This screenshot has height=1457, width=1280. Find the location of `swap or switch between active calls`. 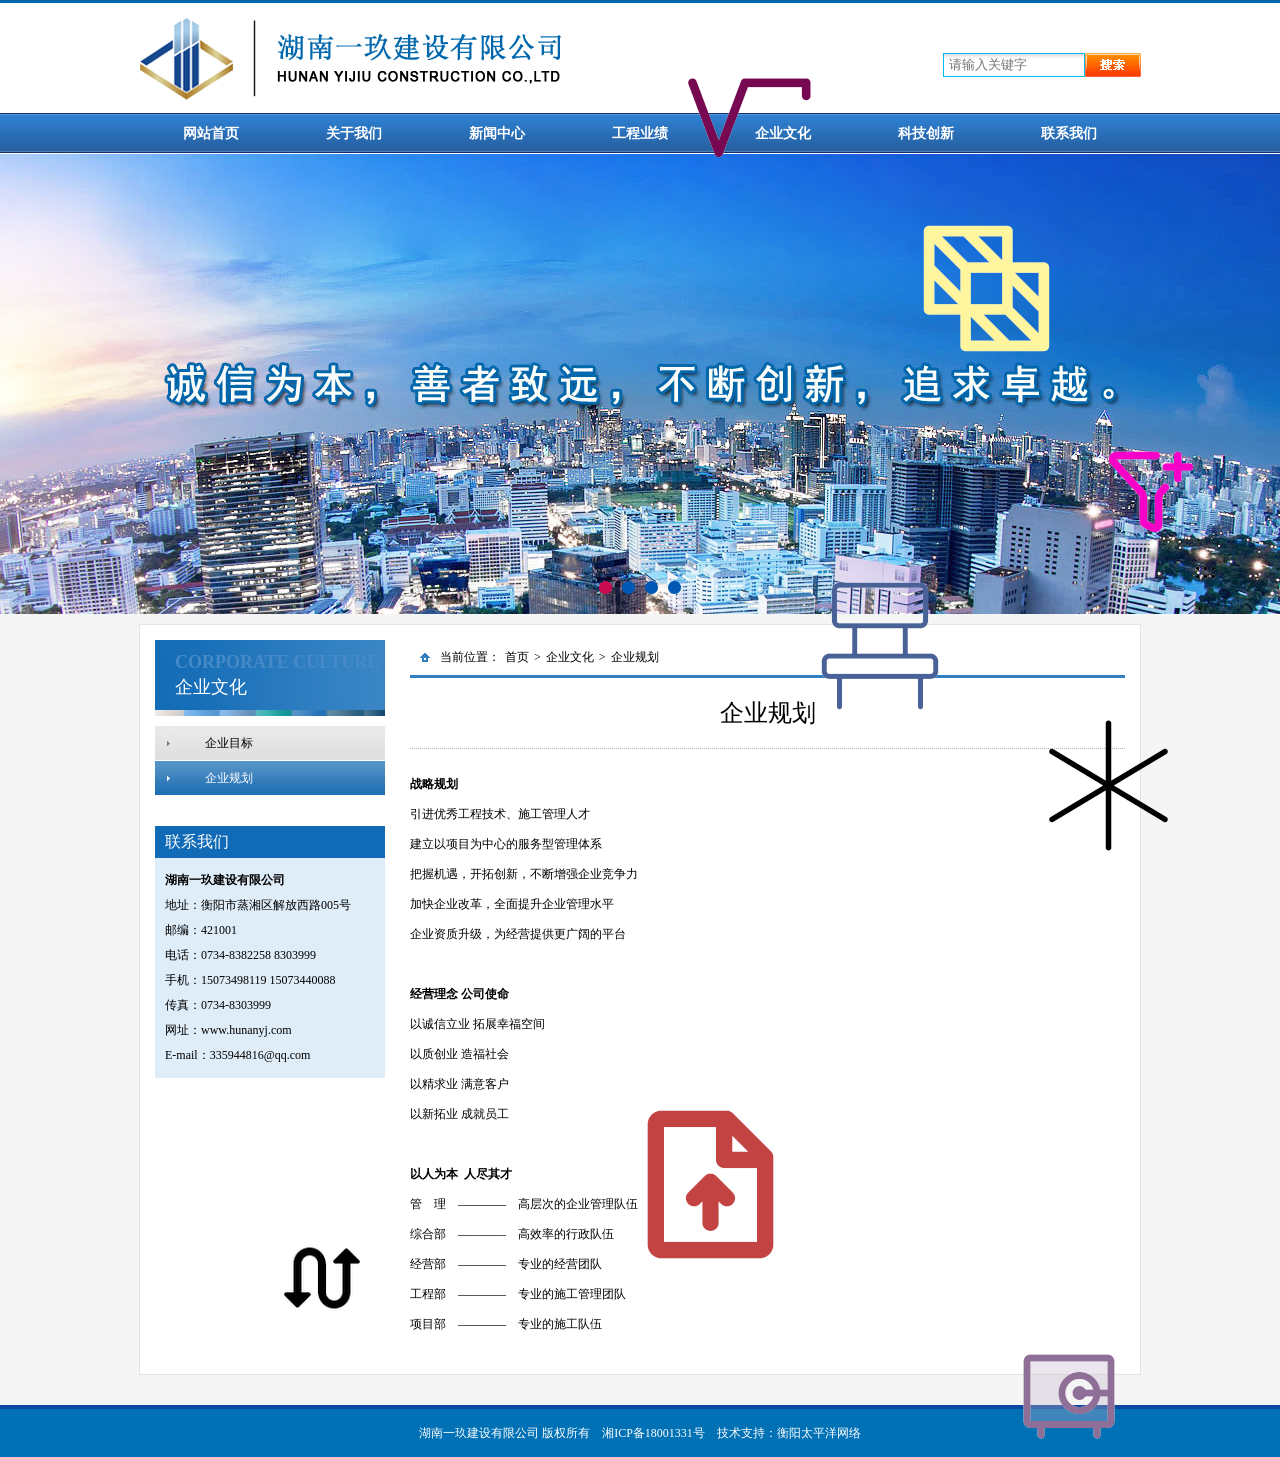

swap or switch between active calls is located at coordinates (322, 1280).